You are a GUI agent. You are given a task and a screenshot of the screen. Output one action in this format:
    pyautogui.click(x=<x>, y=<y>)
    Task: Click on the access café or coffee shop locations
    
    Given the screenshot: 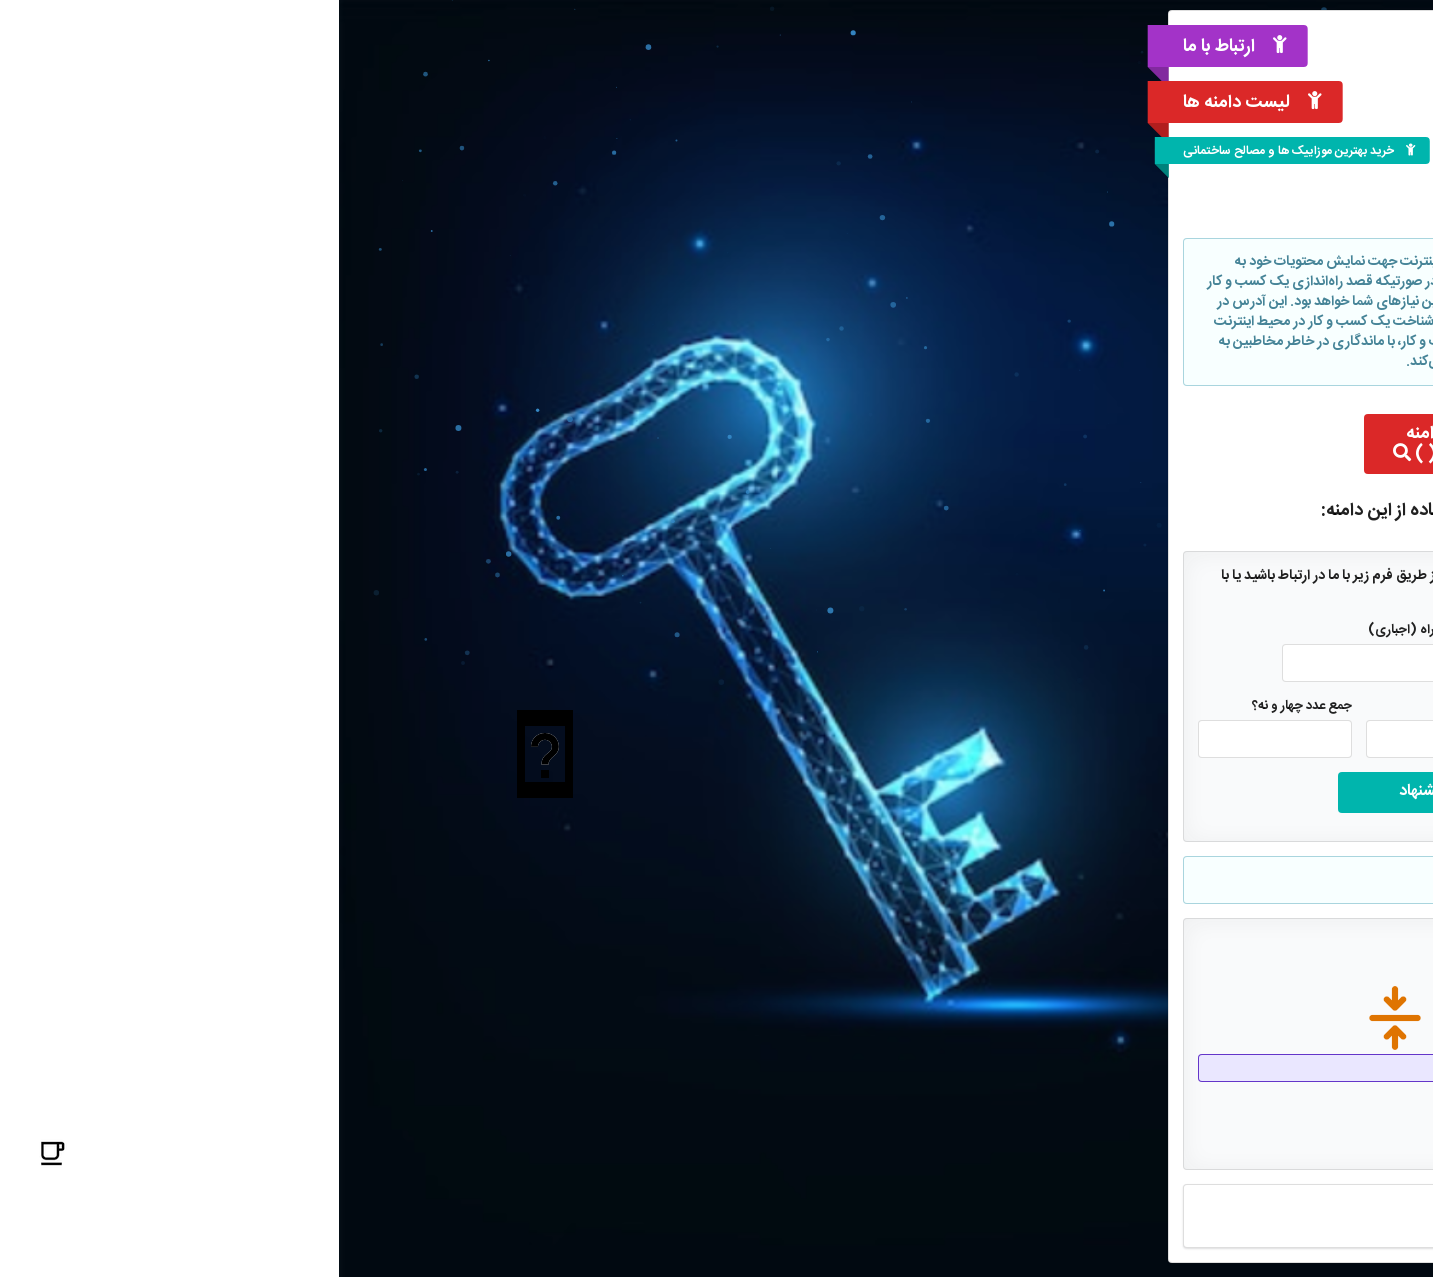 What is the action you would take?
    pyautogui.click(x=51, y=1153)
    